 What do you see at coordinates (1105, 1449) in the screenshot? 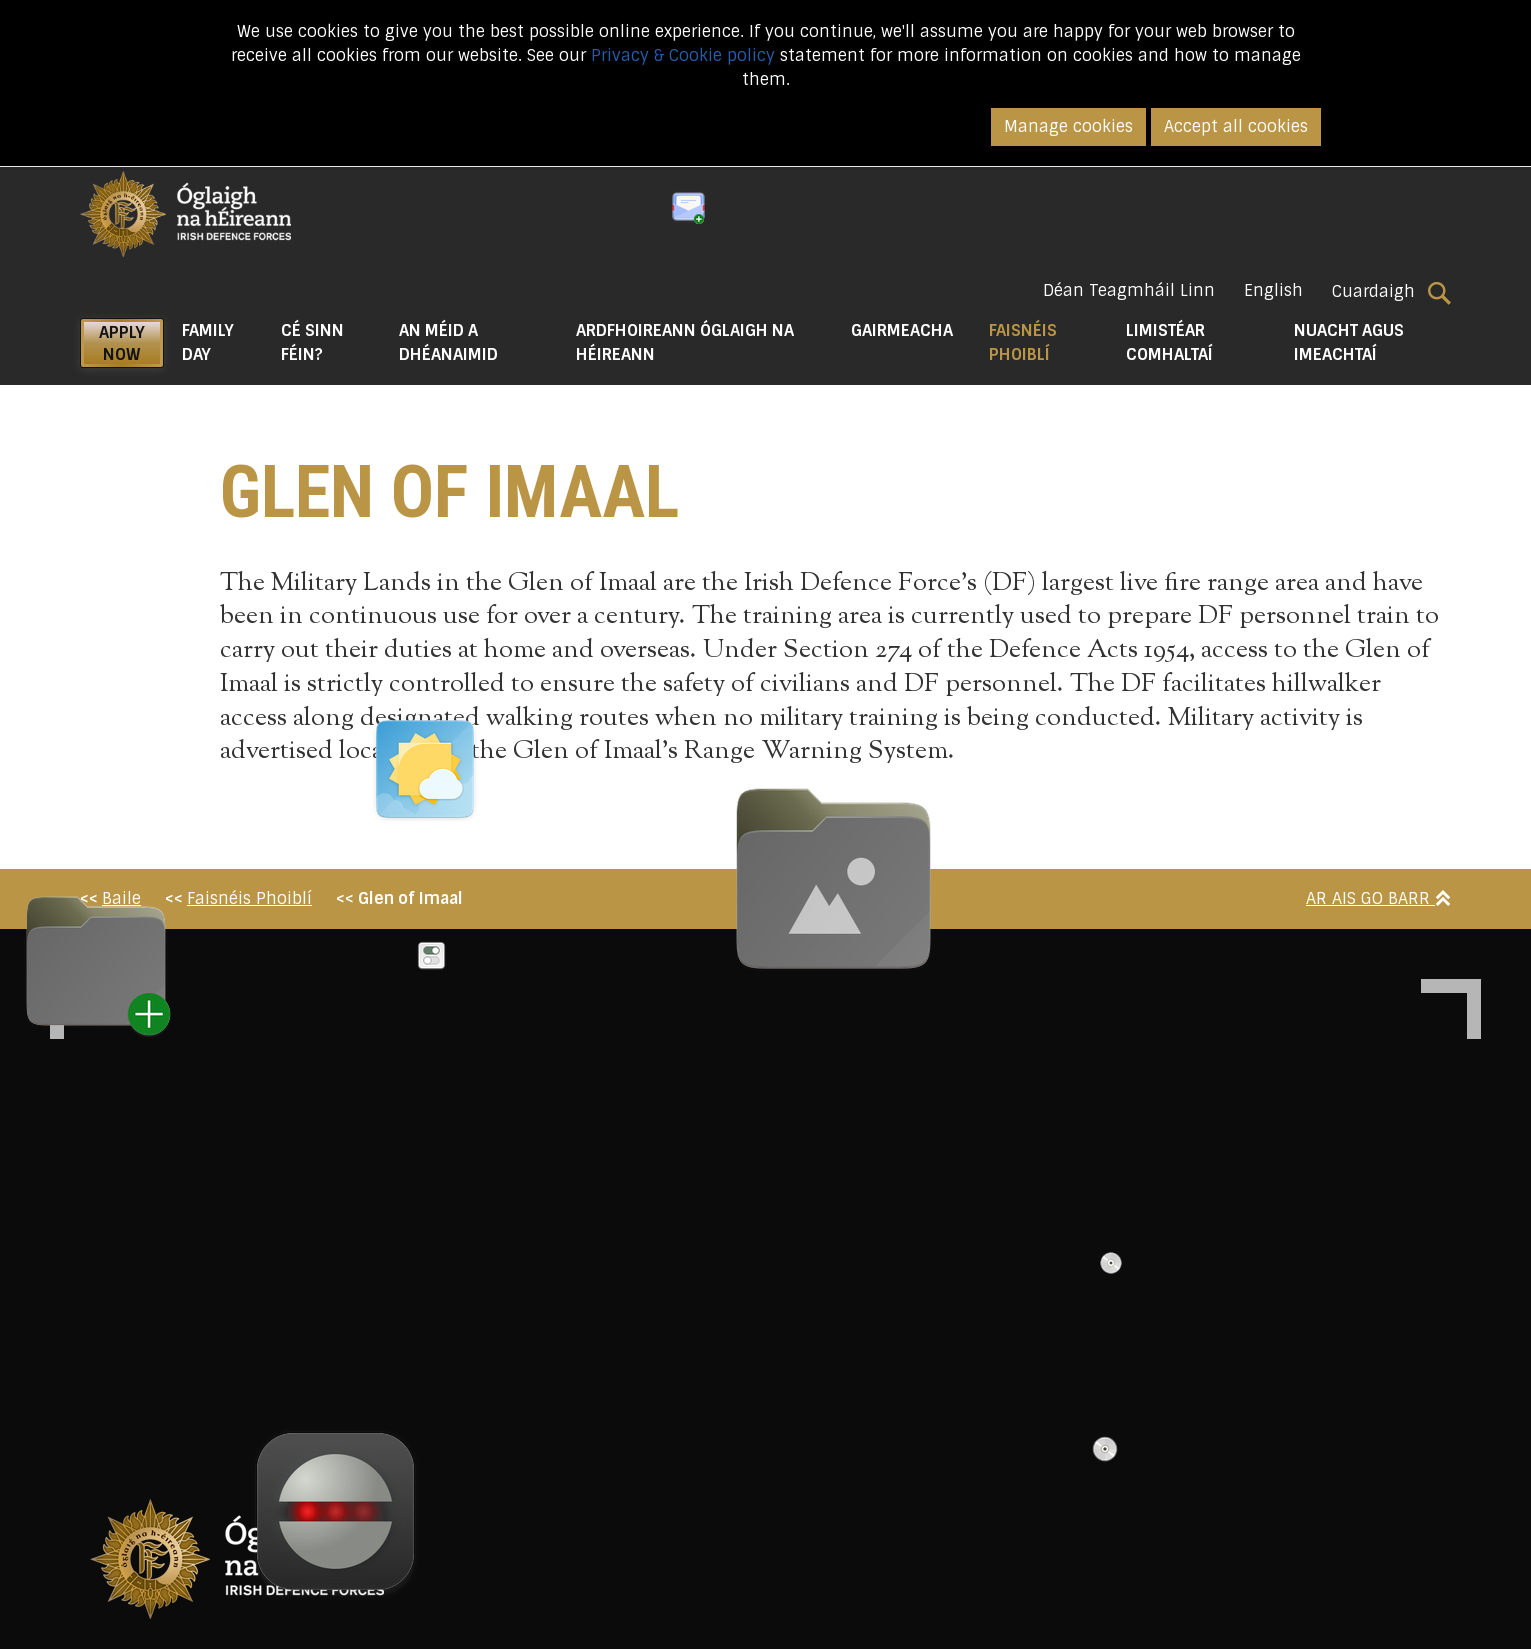
I see `indicates a DVD-RW drive or rewritable disc device` at bounding box center [1105, 1449].